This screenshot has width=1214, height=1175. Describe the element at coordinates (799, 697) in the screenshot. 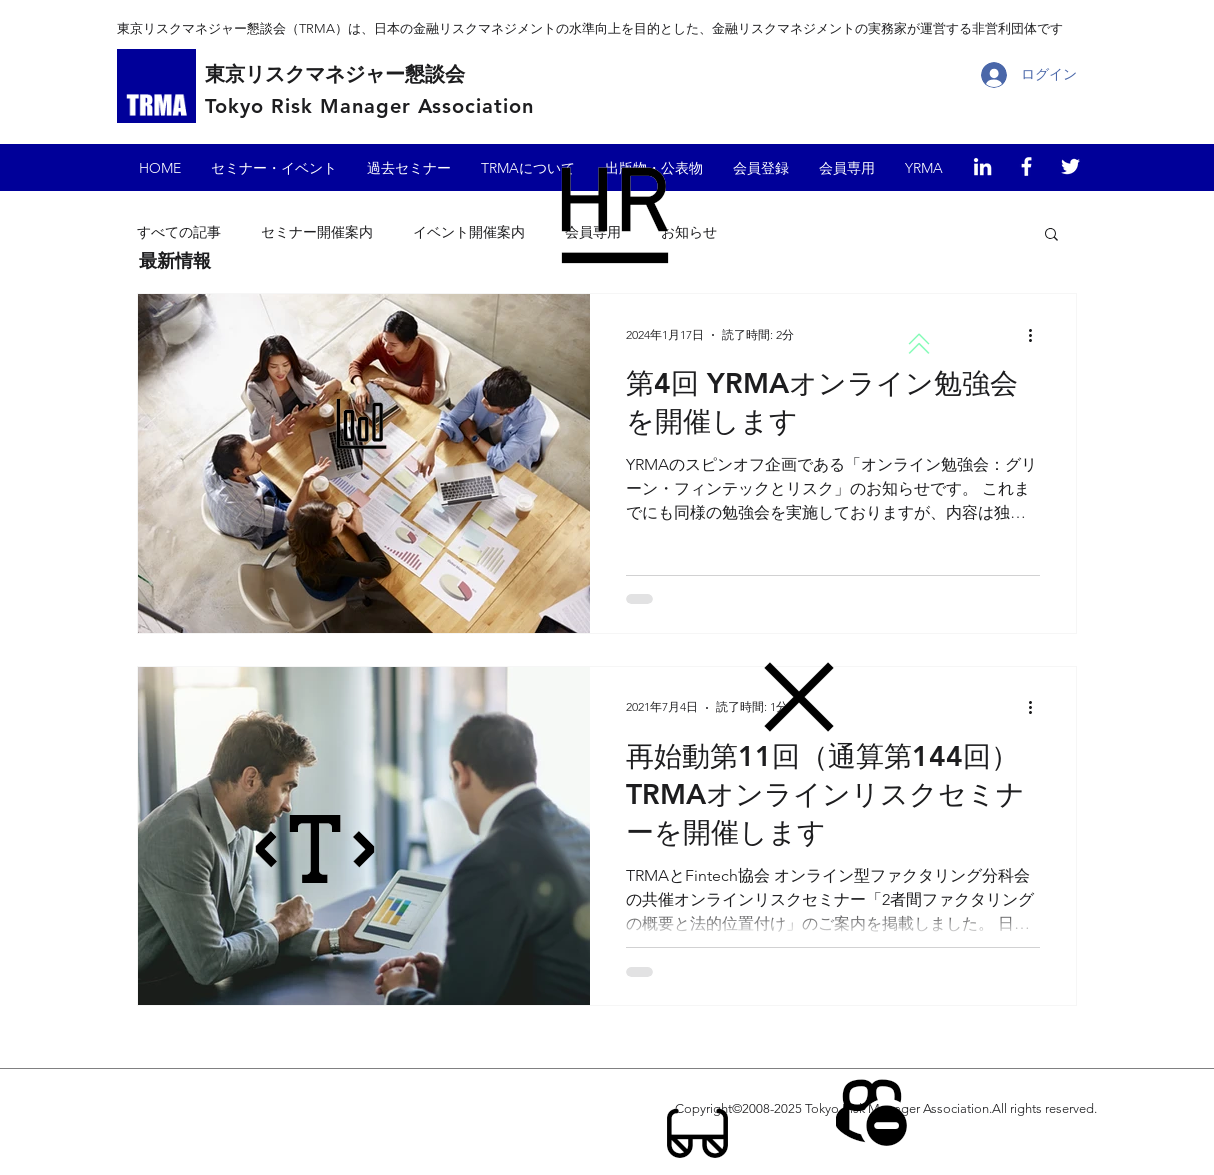

I see `close the current window or tab` at that location.